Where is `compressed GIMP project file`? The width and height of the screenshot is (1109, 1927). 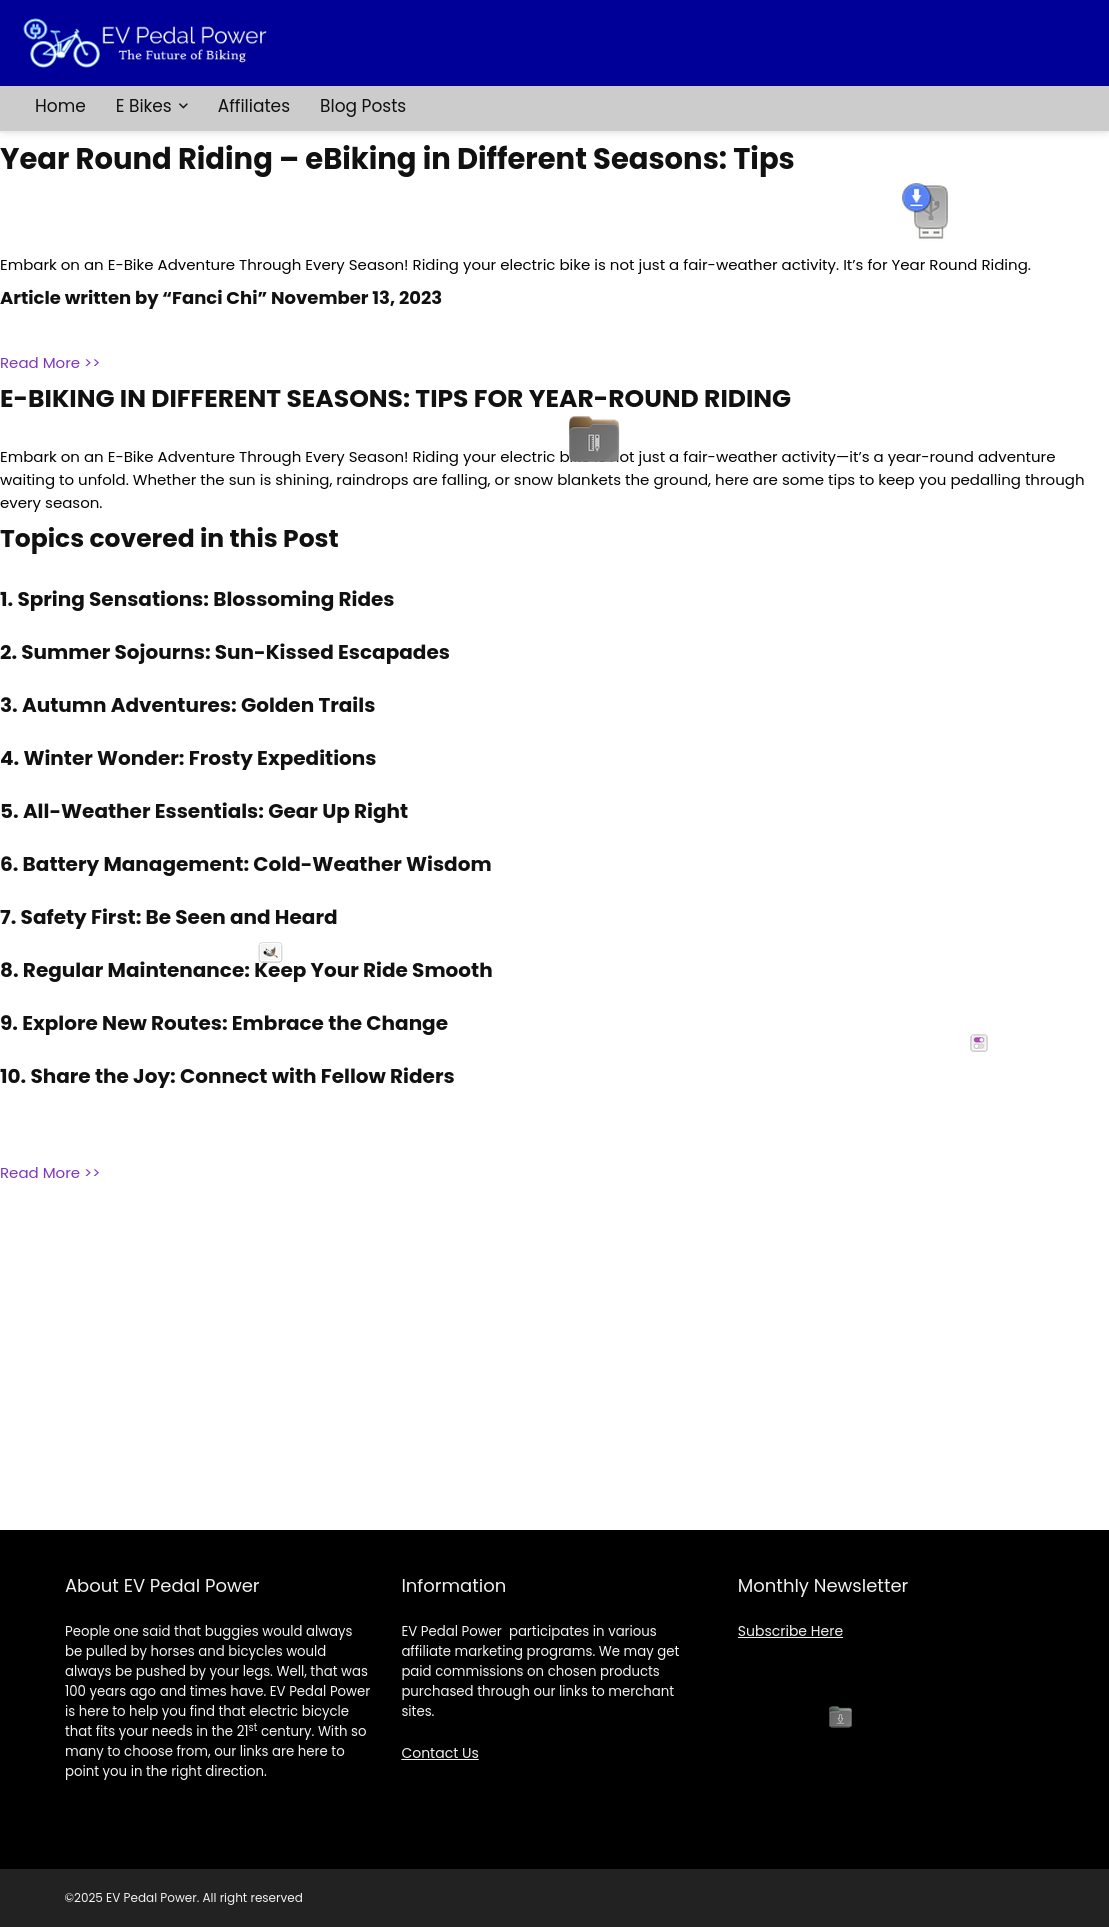 compressed GIMP project file is located at coordinates (270, 951).